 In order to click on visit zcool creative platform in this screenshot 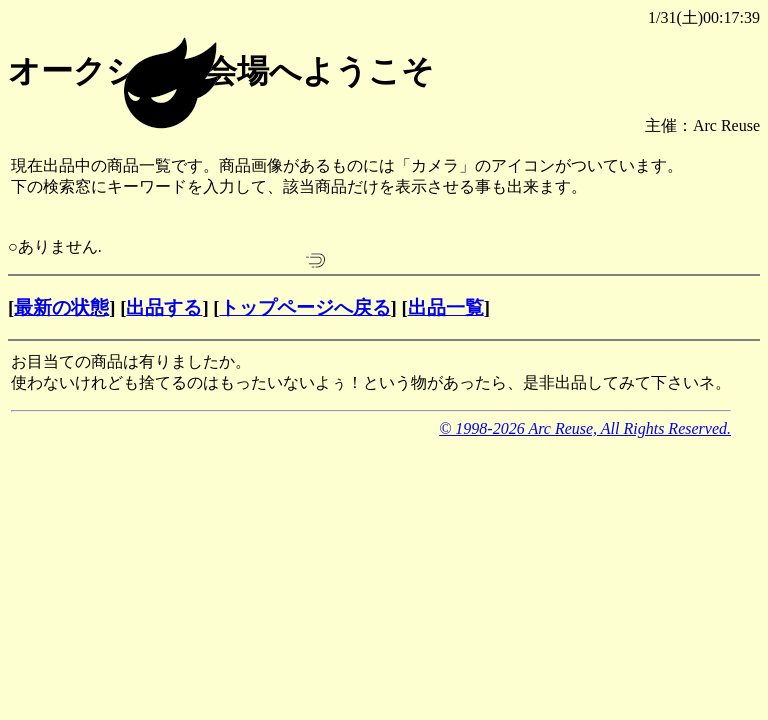, I will do `click(171, 83)`.